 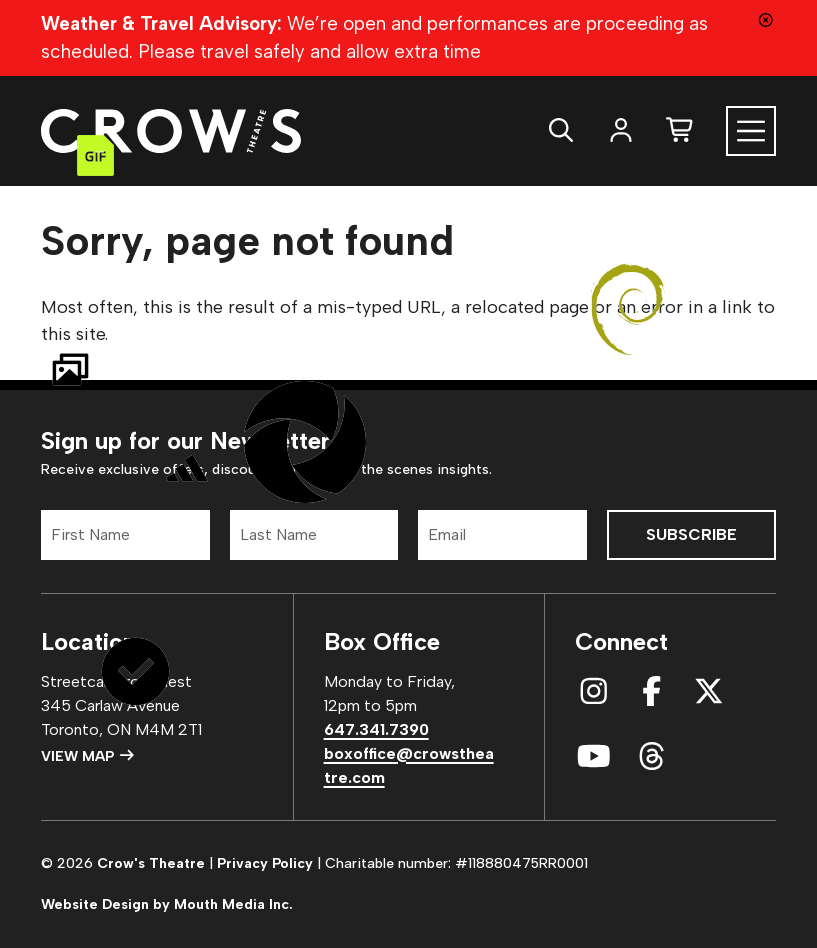 What do you see at coordinates (135, 671) in the screenshot?
I see `indicates a completed or successful action` at bounding box center [135, 671].